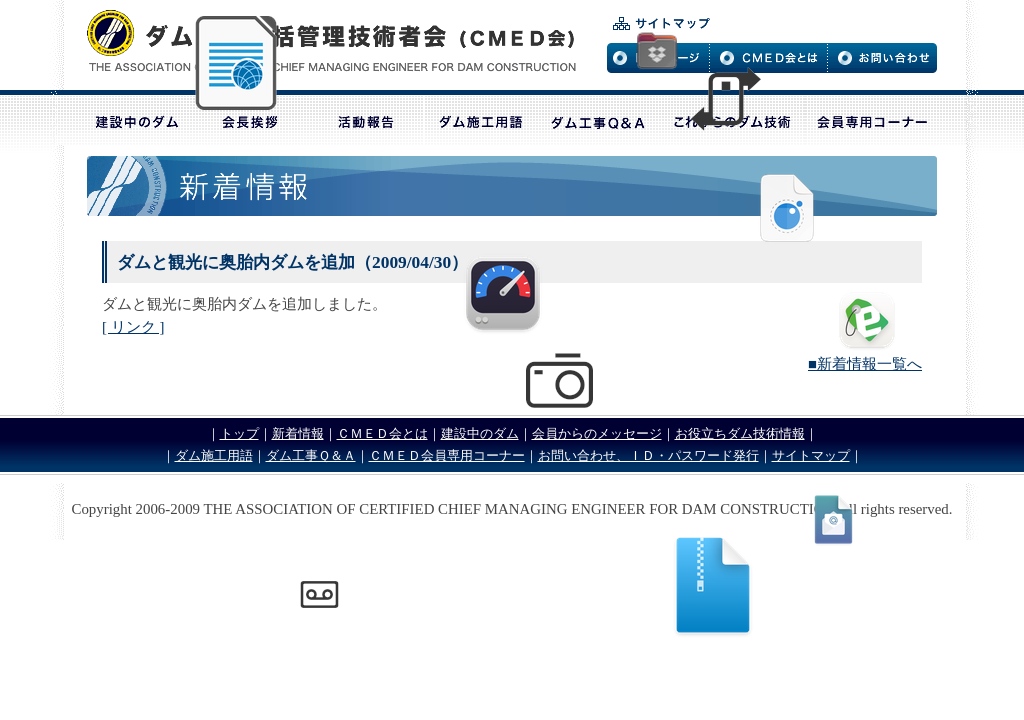 The height and width of the screenshot is (720, 1024). Describe the element at coordinates (833, 519) in the screenshot. I see `microsoft outlook email file` at that location.